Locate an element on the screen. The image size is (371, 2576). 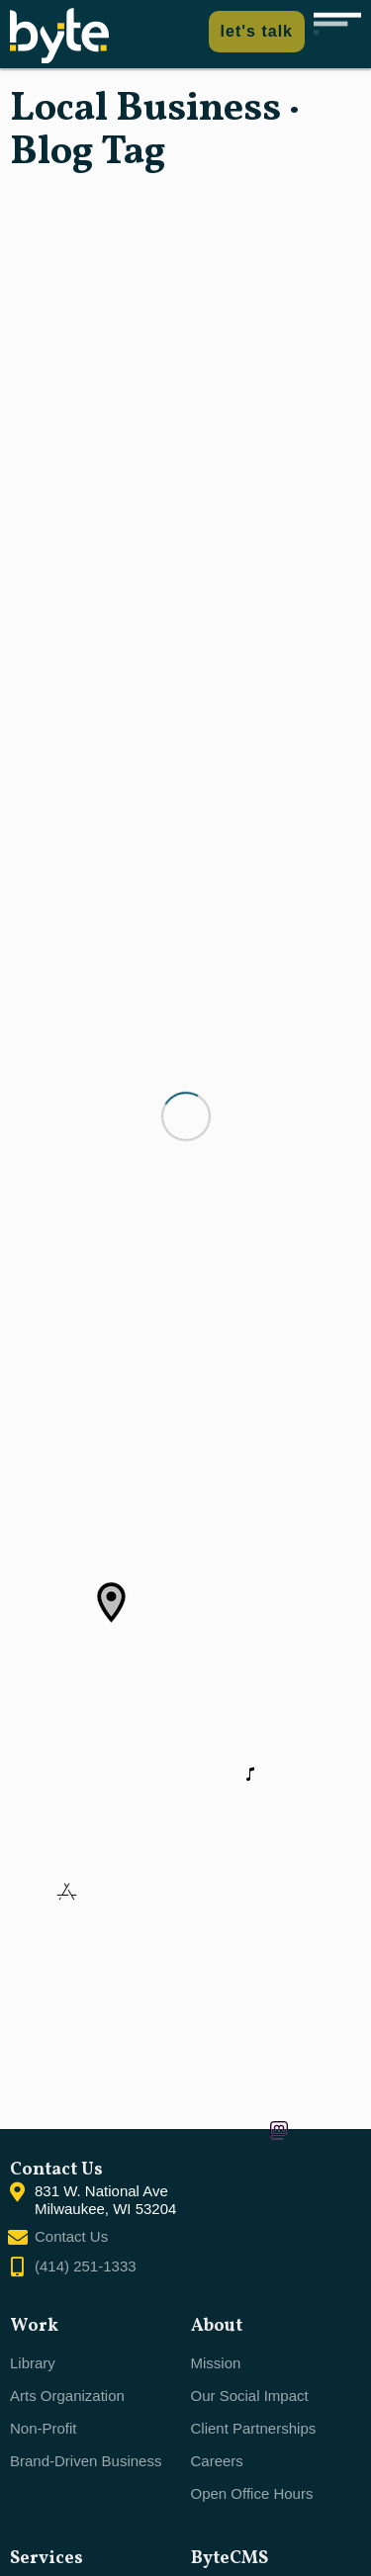
open mastodon app is located at coordinates (279, 2130).